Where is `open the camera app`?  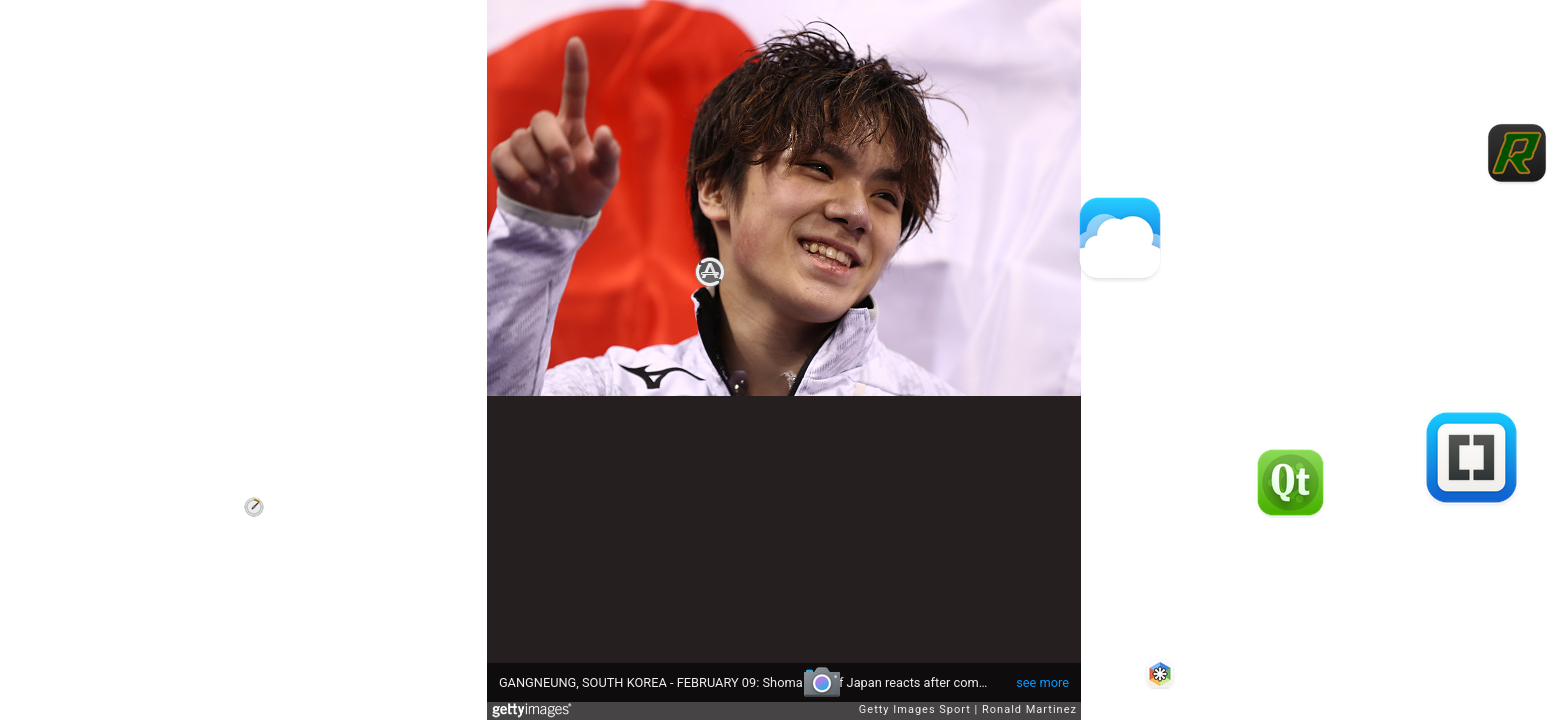
open the camera app is located at coordinates (822, 682).